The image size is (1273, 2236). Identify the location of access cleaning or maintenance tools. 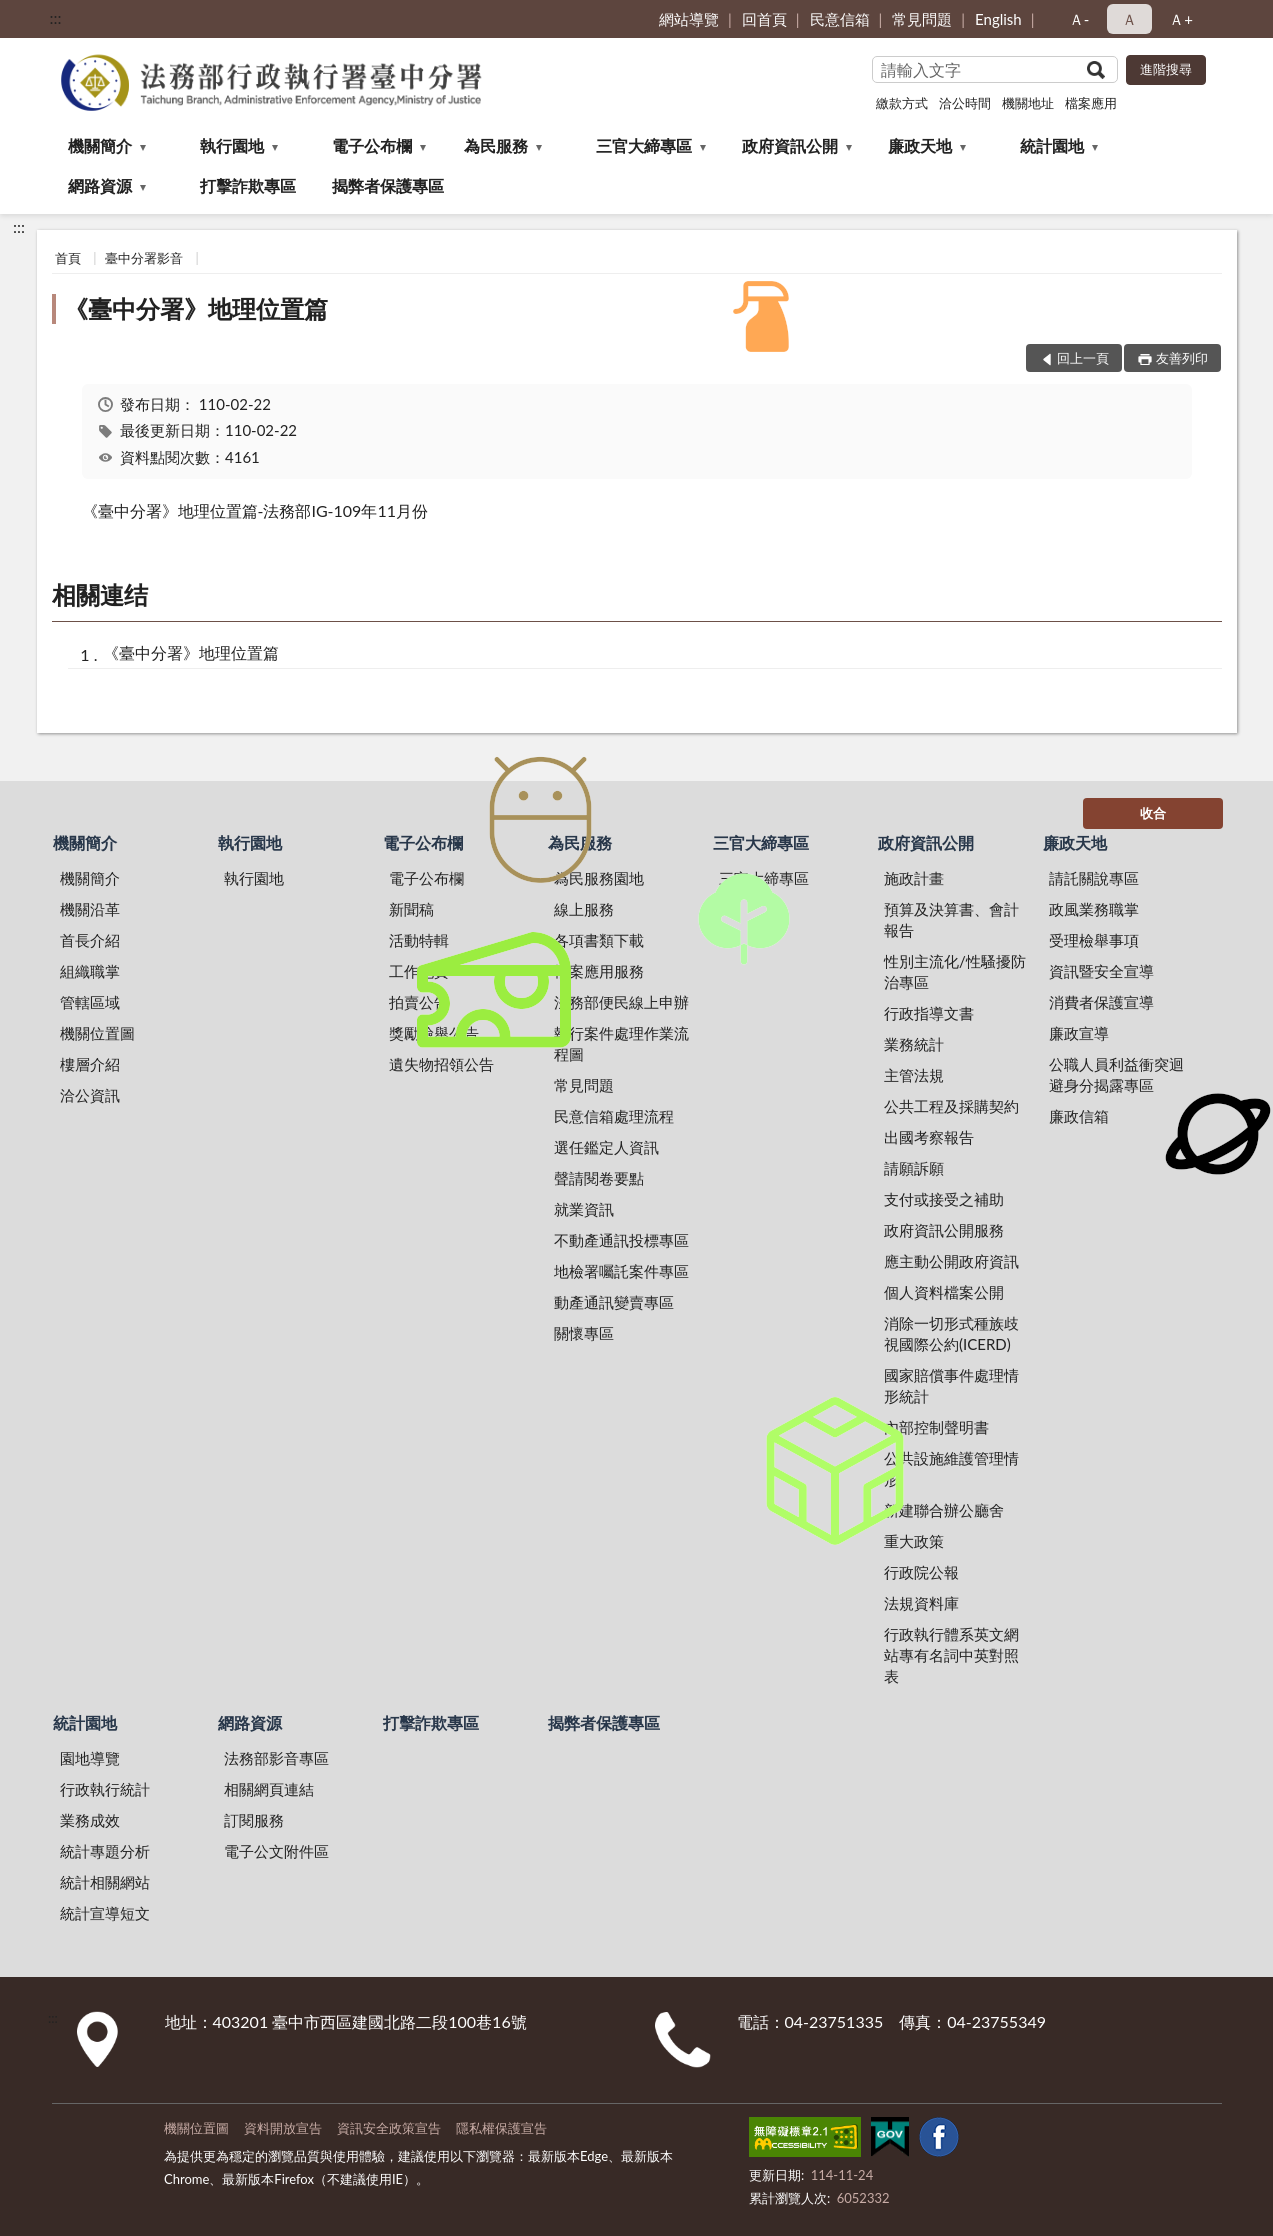
(763, 316).